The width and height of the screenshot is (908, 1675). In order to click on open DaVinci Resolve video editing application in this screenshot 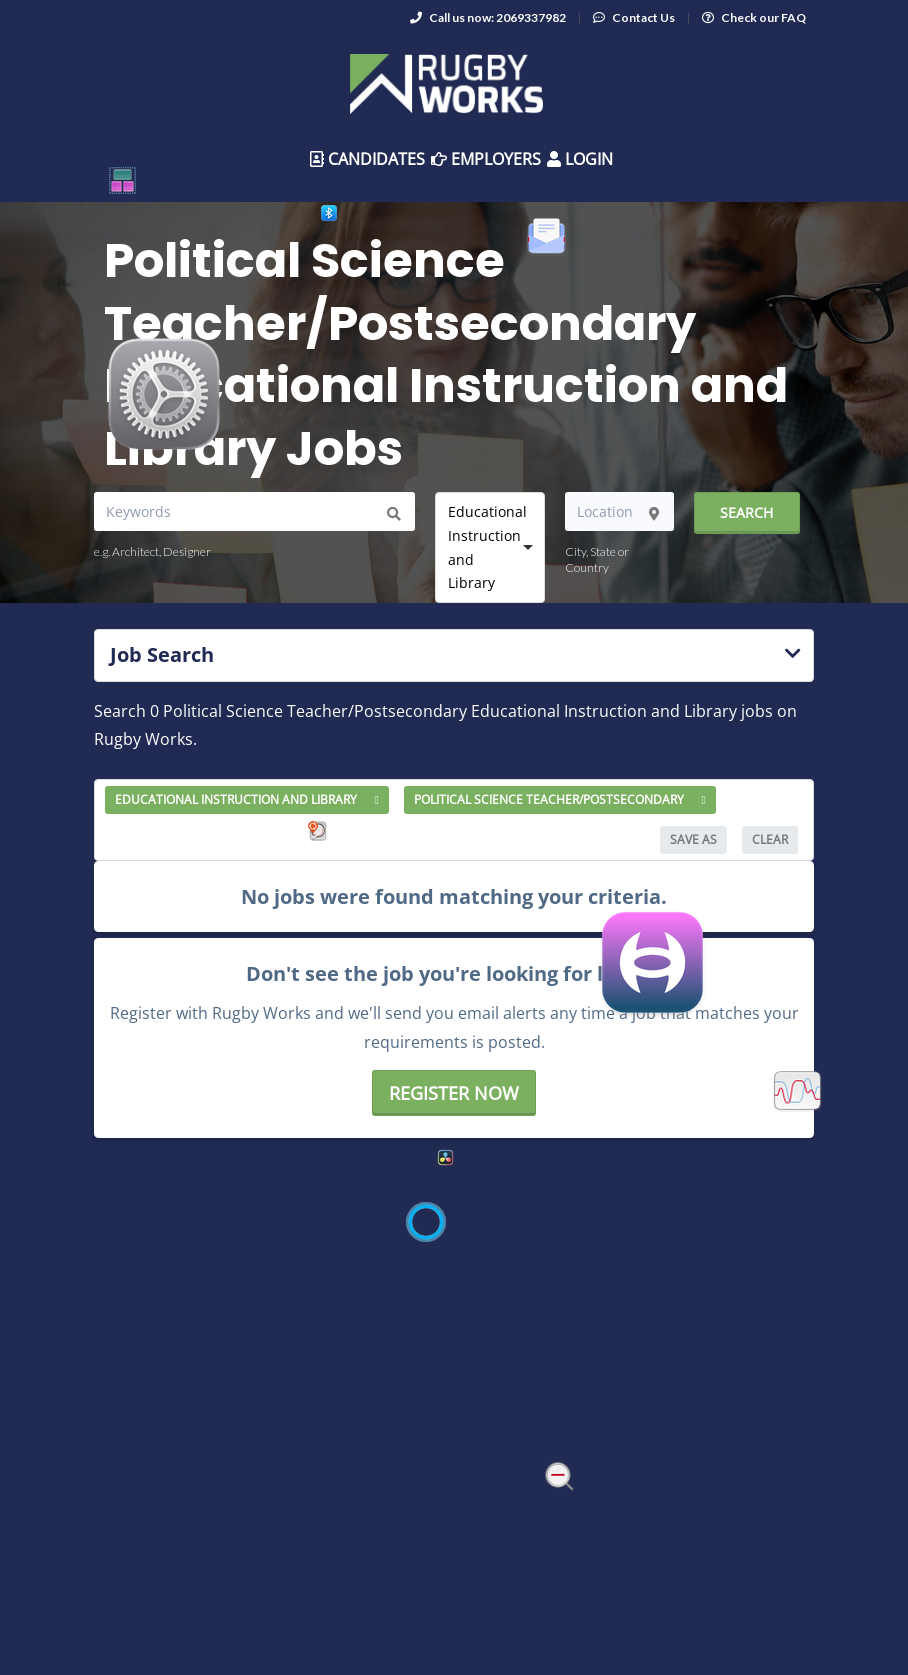, I will do `click(445, 1157)`.